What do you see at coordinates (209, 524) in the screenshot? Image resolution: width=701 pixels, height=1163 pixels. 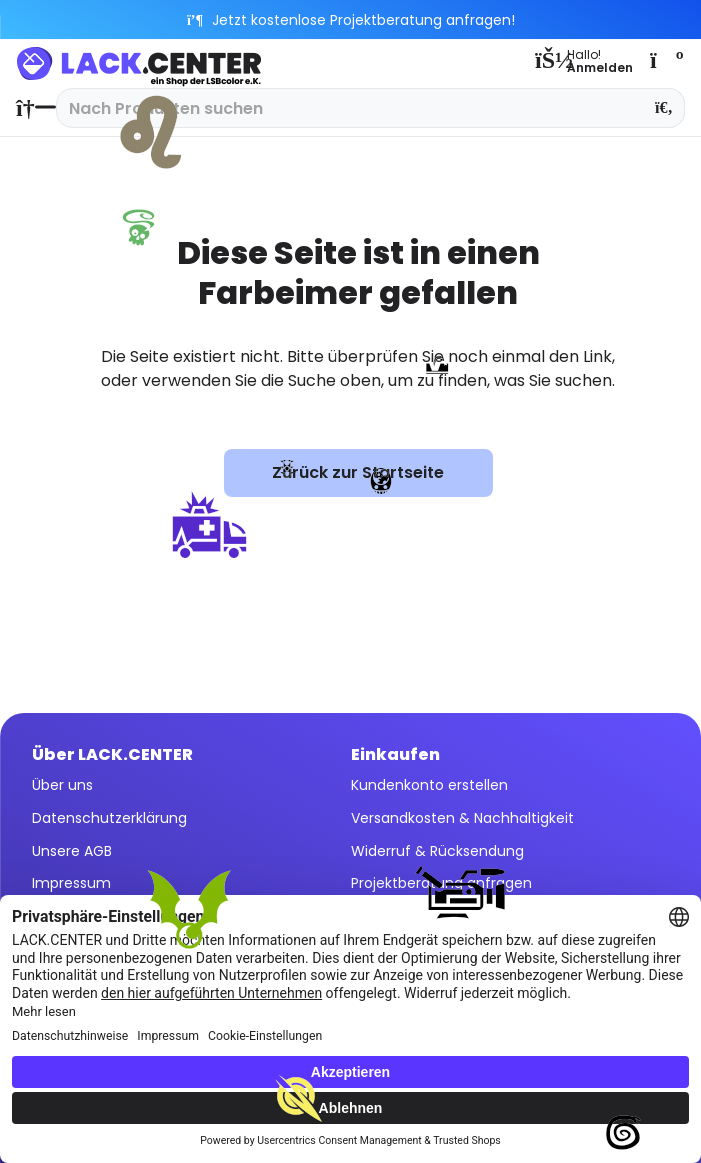 I see `request emergency medical services` at bounding box center [209, 524].